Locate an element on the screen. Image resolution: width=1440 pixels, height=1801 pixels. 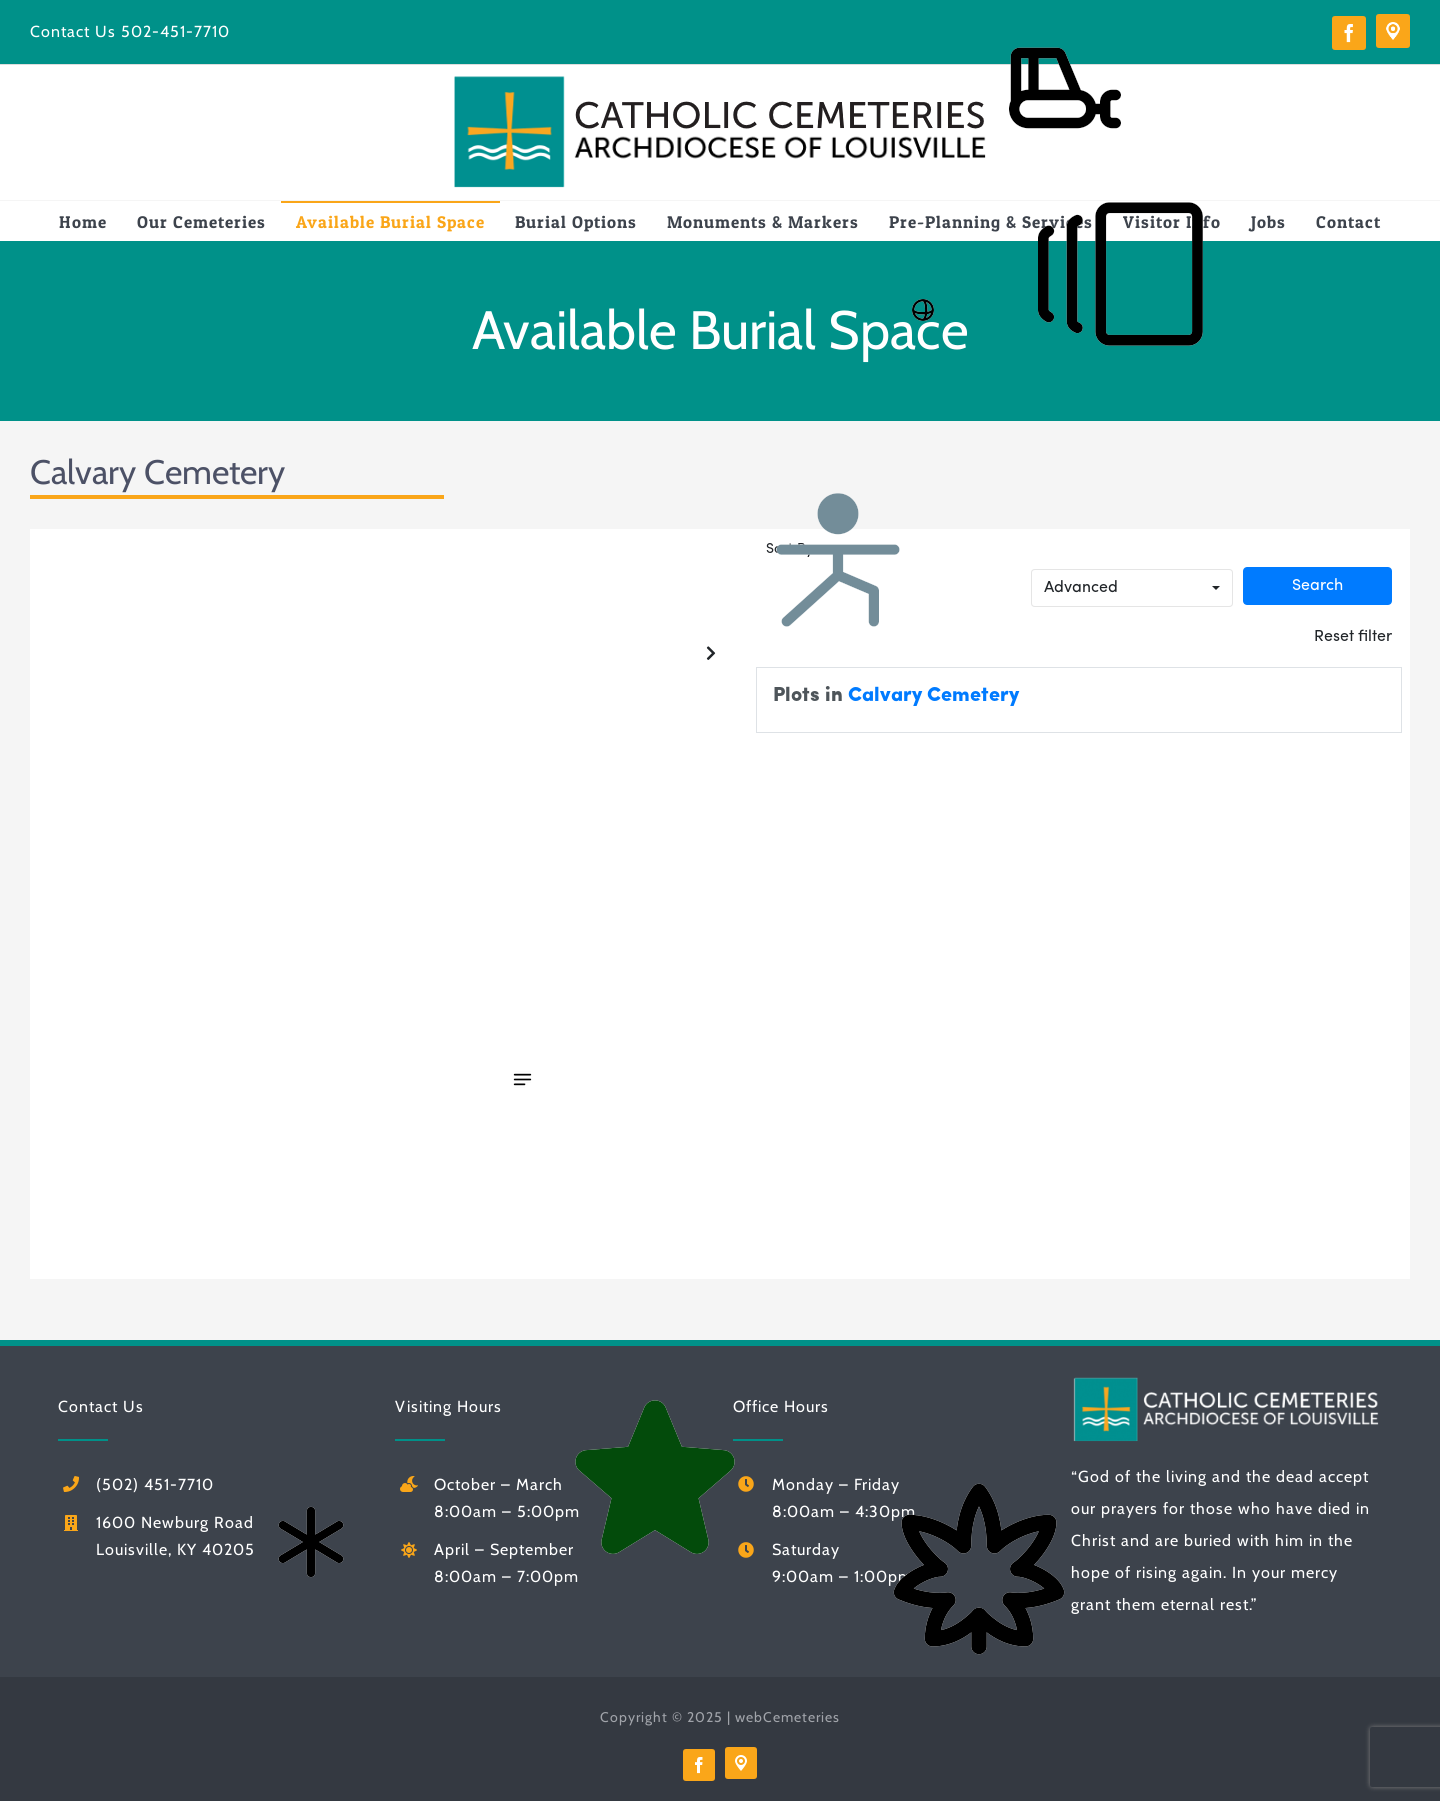
view version history is located at coordinates (1124, 274).